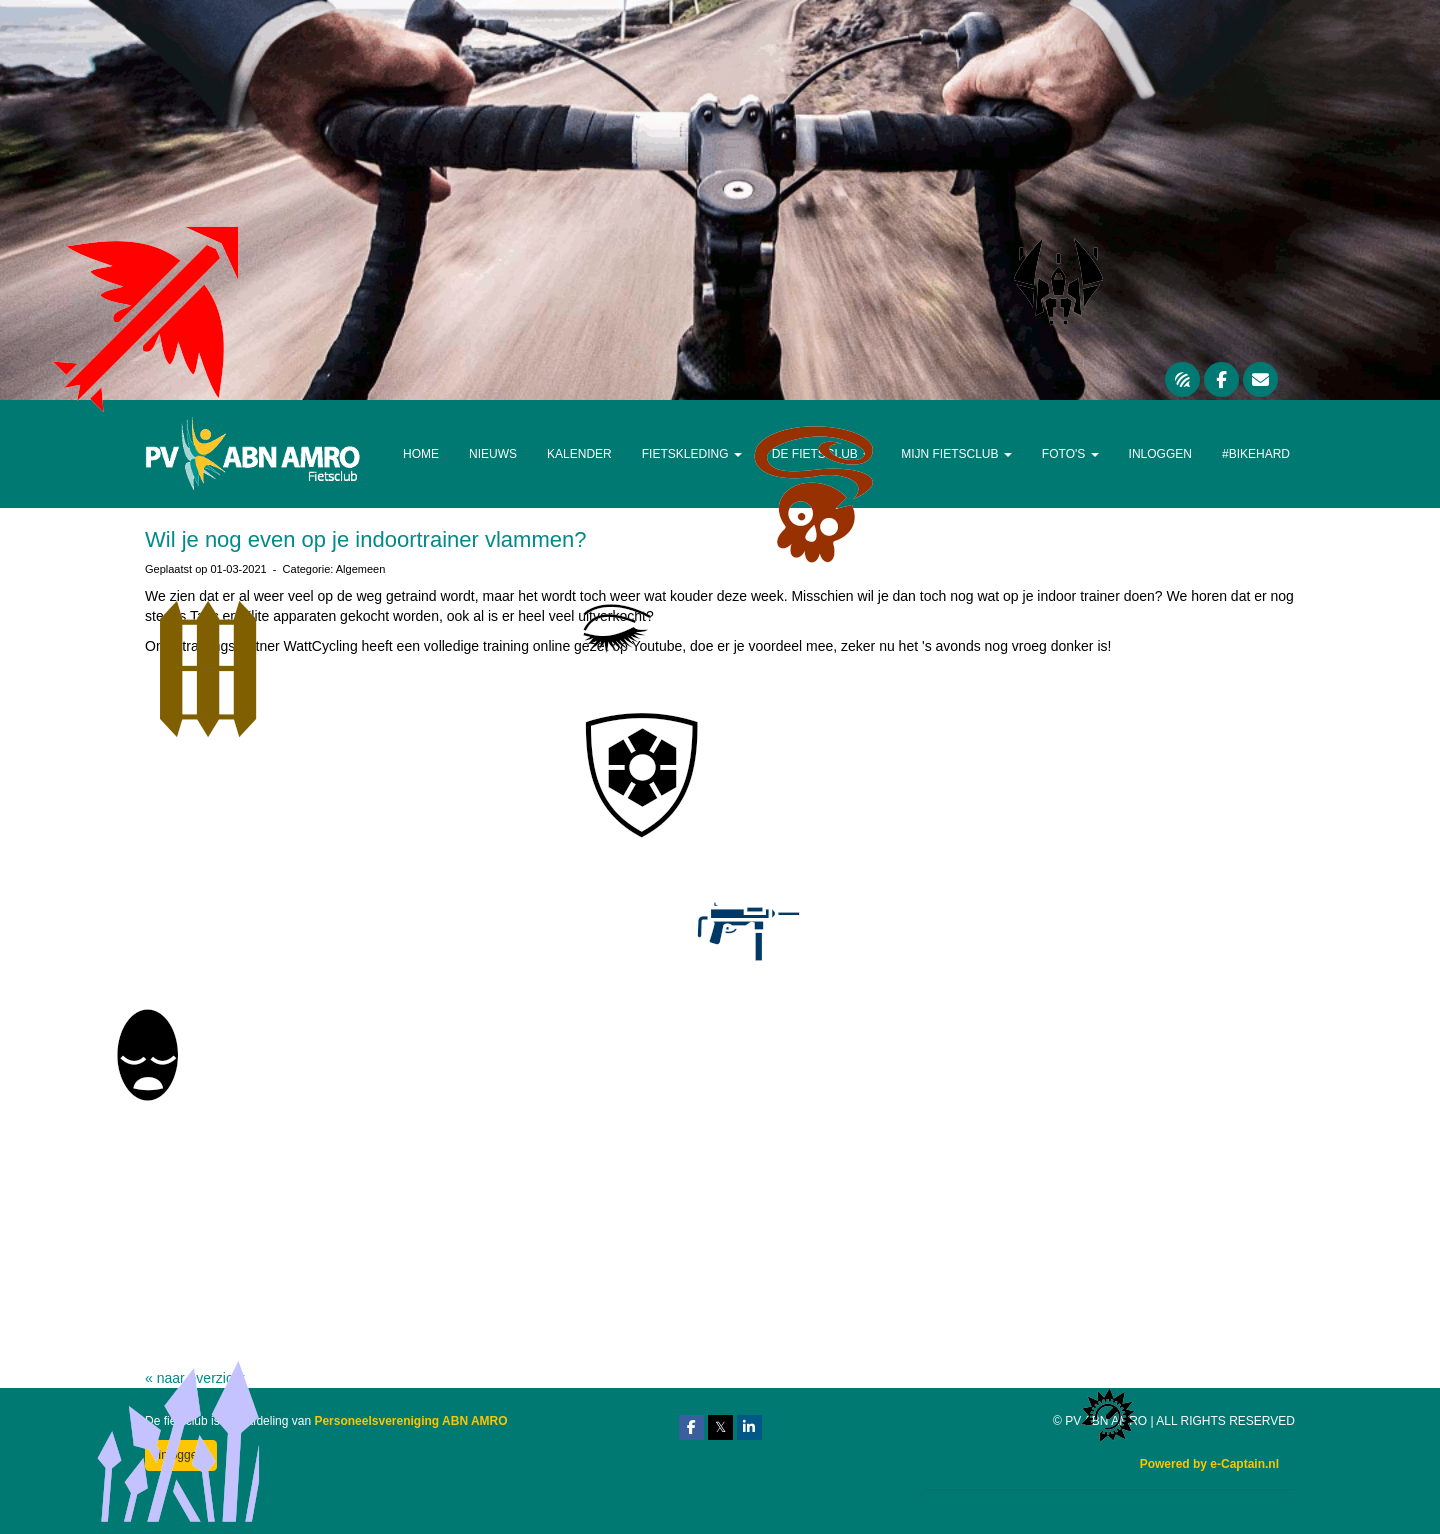  I want to click on indicates a dazed or confused game state, so click(817, 494).